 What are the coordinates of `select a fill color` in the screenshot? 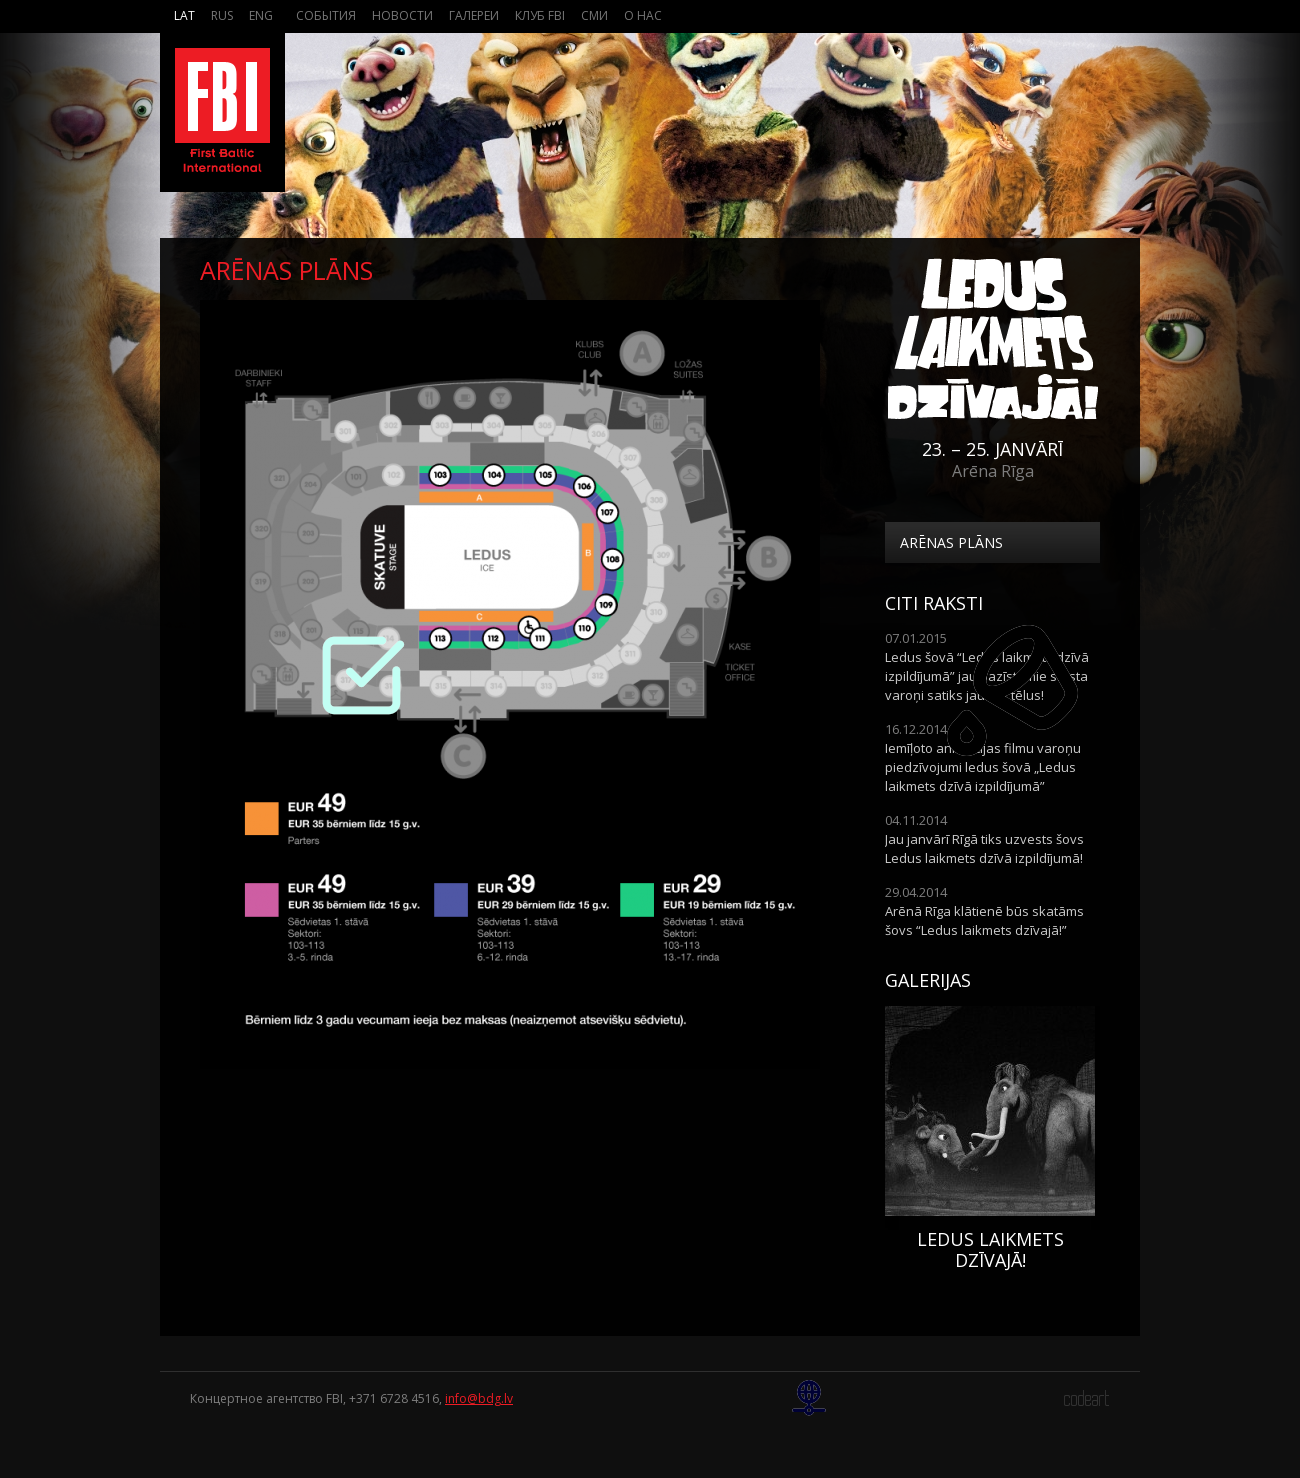 It's located at (1012, 690).